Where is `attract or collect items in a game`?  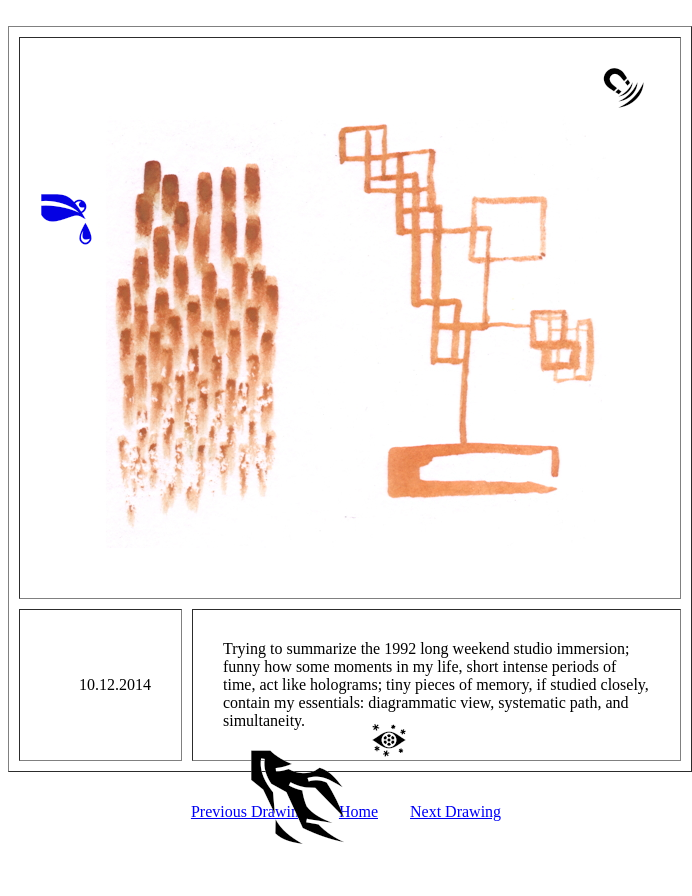
attract or collect items in a game is located at coordinates (623, 87).